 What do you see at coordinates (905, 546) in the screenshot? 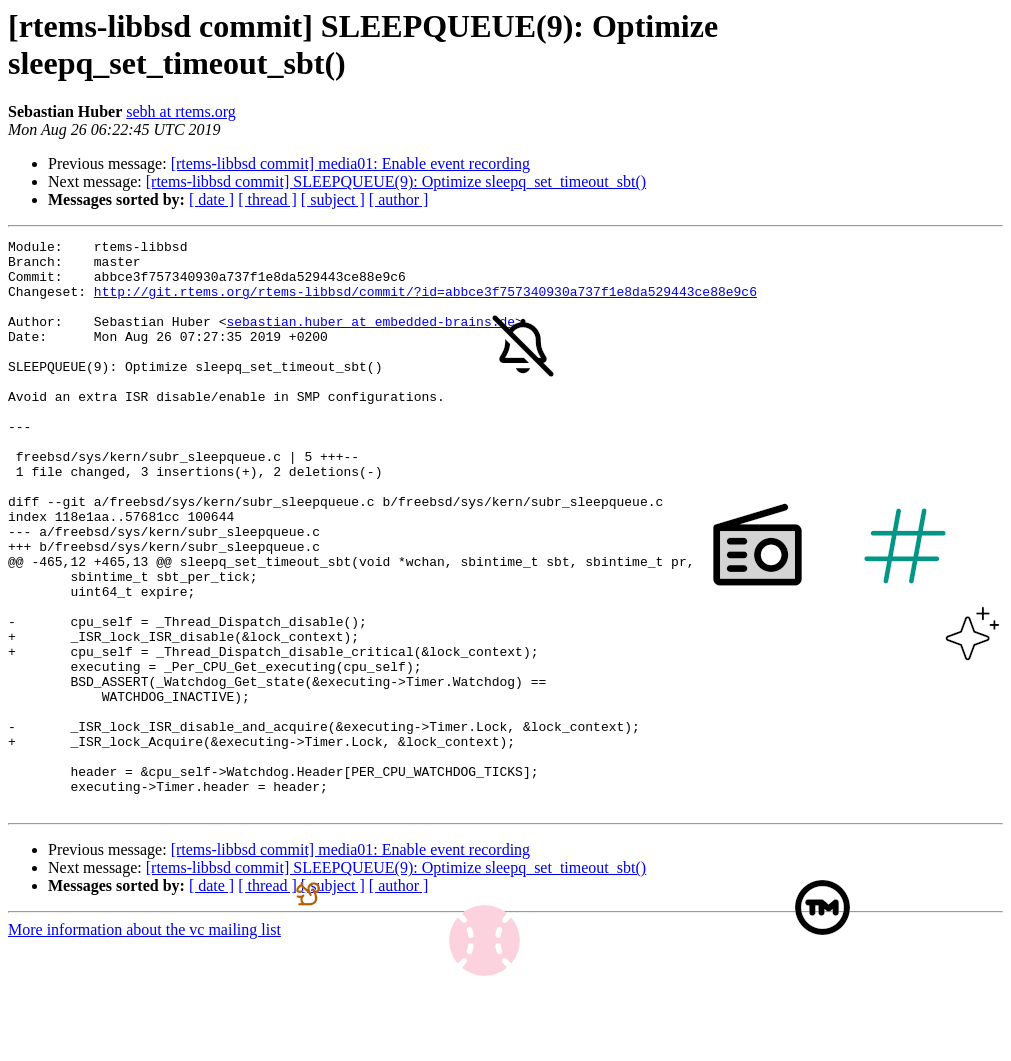
I see `view or browse hashtags` at bounding box center [905, 546].